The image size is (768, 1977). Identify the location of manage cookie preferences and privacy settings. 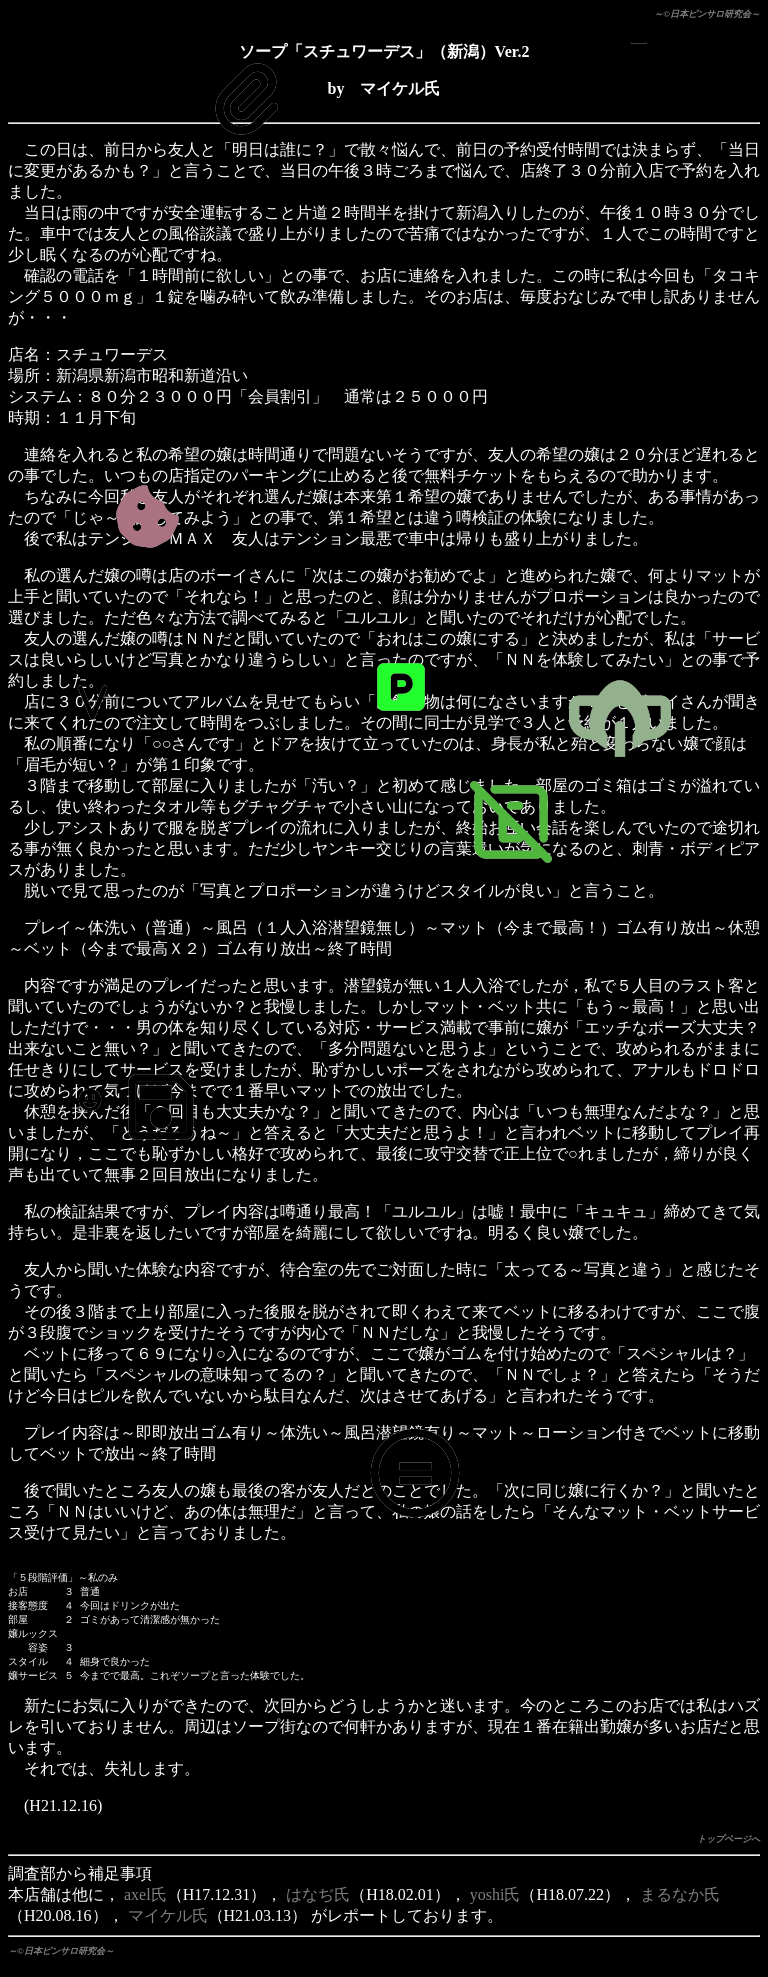
(147, 516).